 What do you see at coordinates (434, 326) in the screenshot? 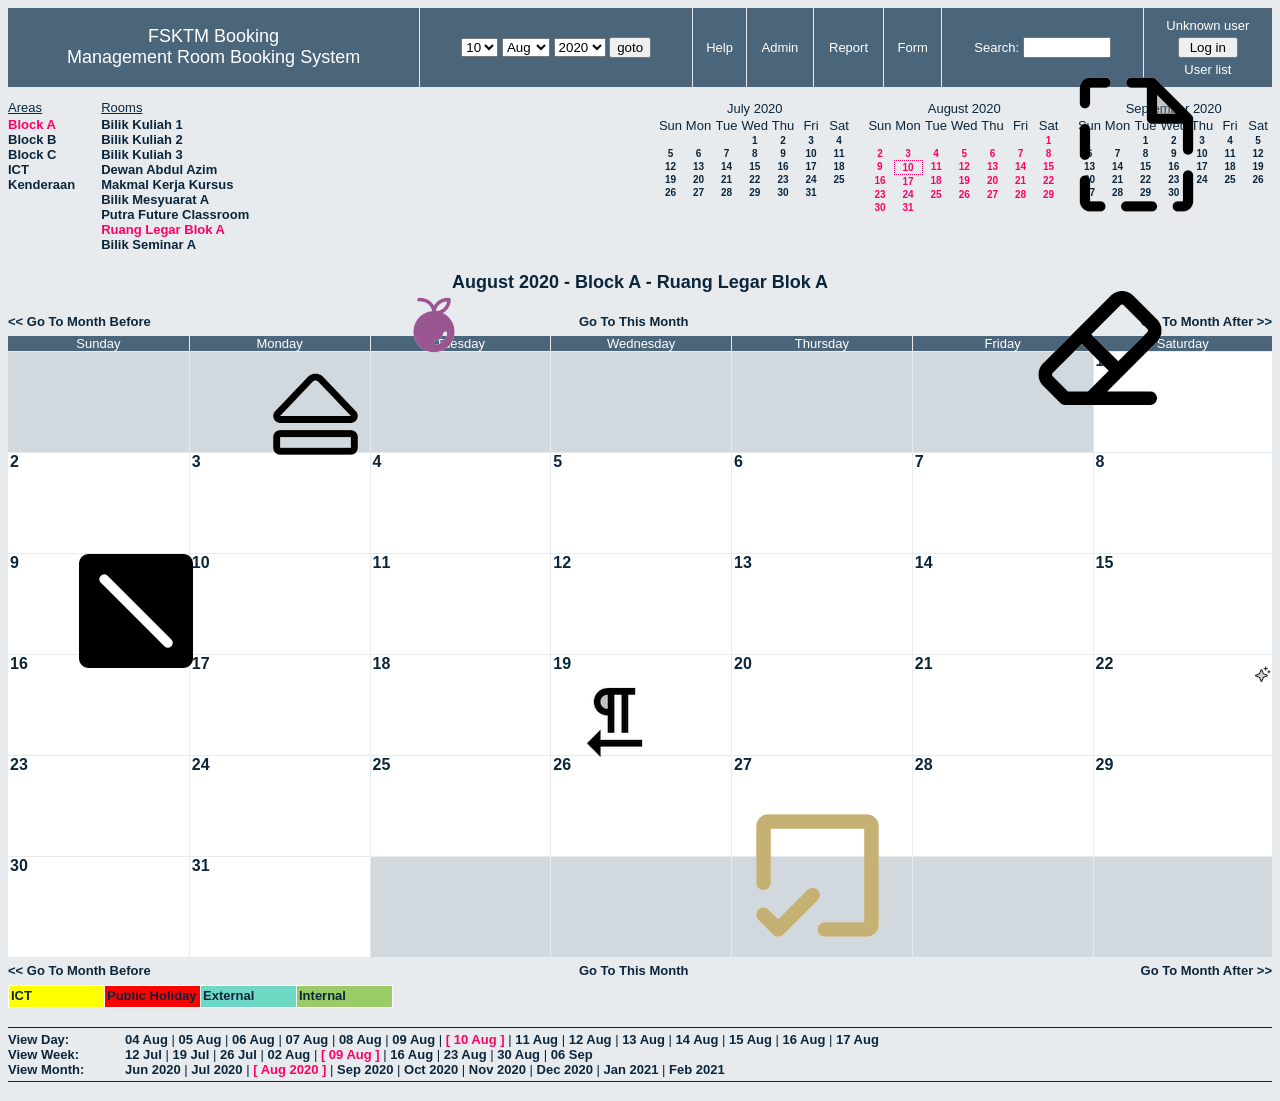
I see `indicates fruit or produce category` at bounding box center [434, 326].